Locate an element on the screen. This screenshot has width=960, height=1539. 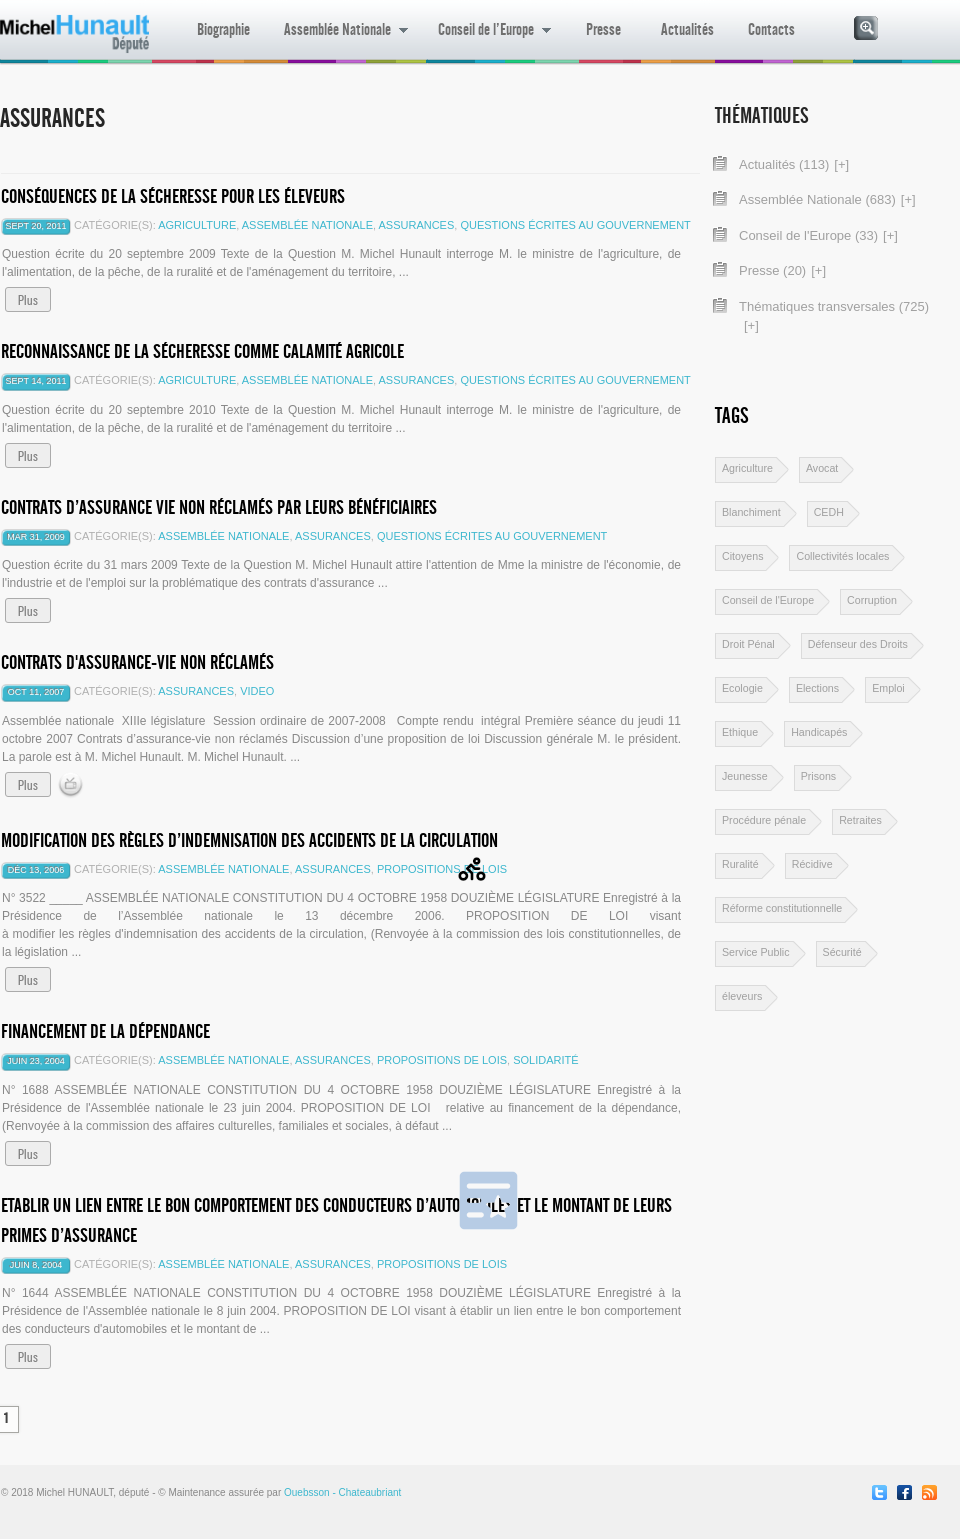
access cycling or bike-related features is located at coordinates (472, 870).